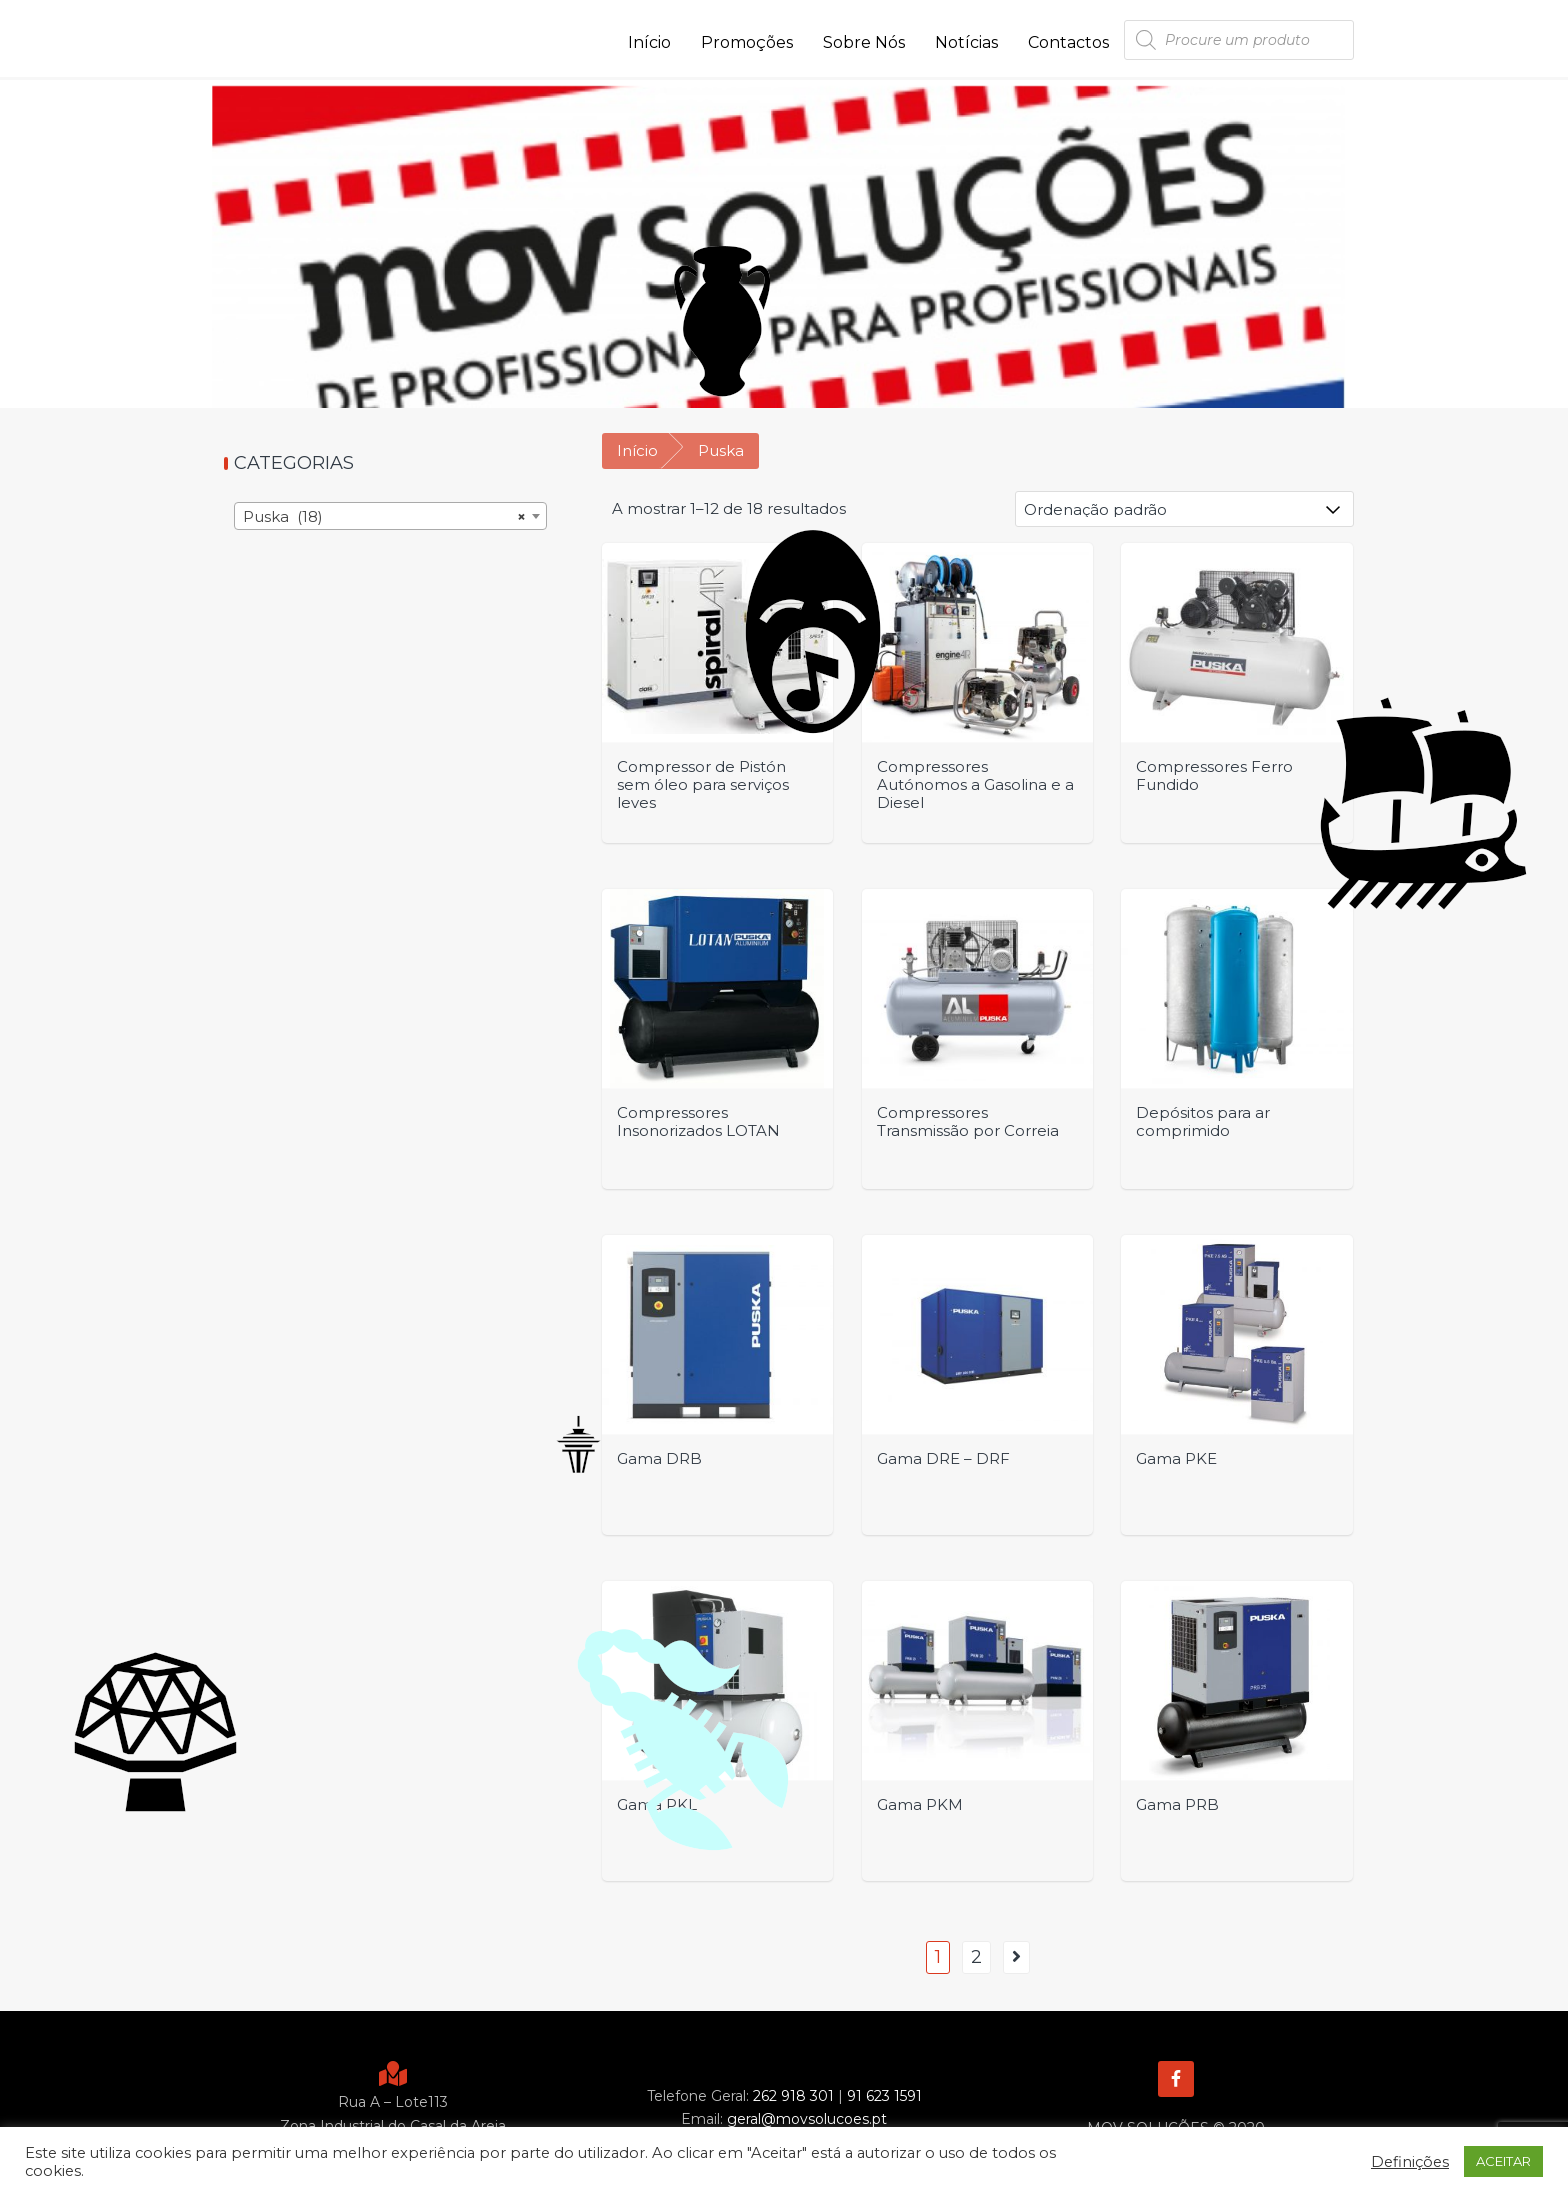 The image size is (1568, 2196). Describe the element at coordinates (722, 321) in the screenshot. I see `browse ancient or historical artifacts` at that location.